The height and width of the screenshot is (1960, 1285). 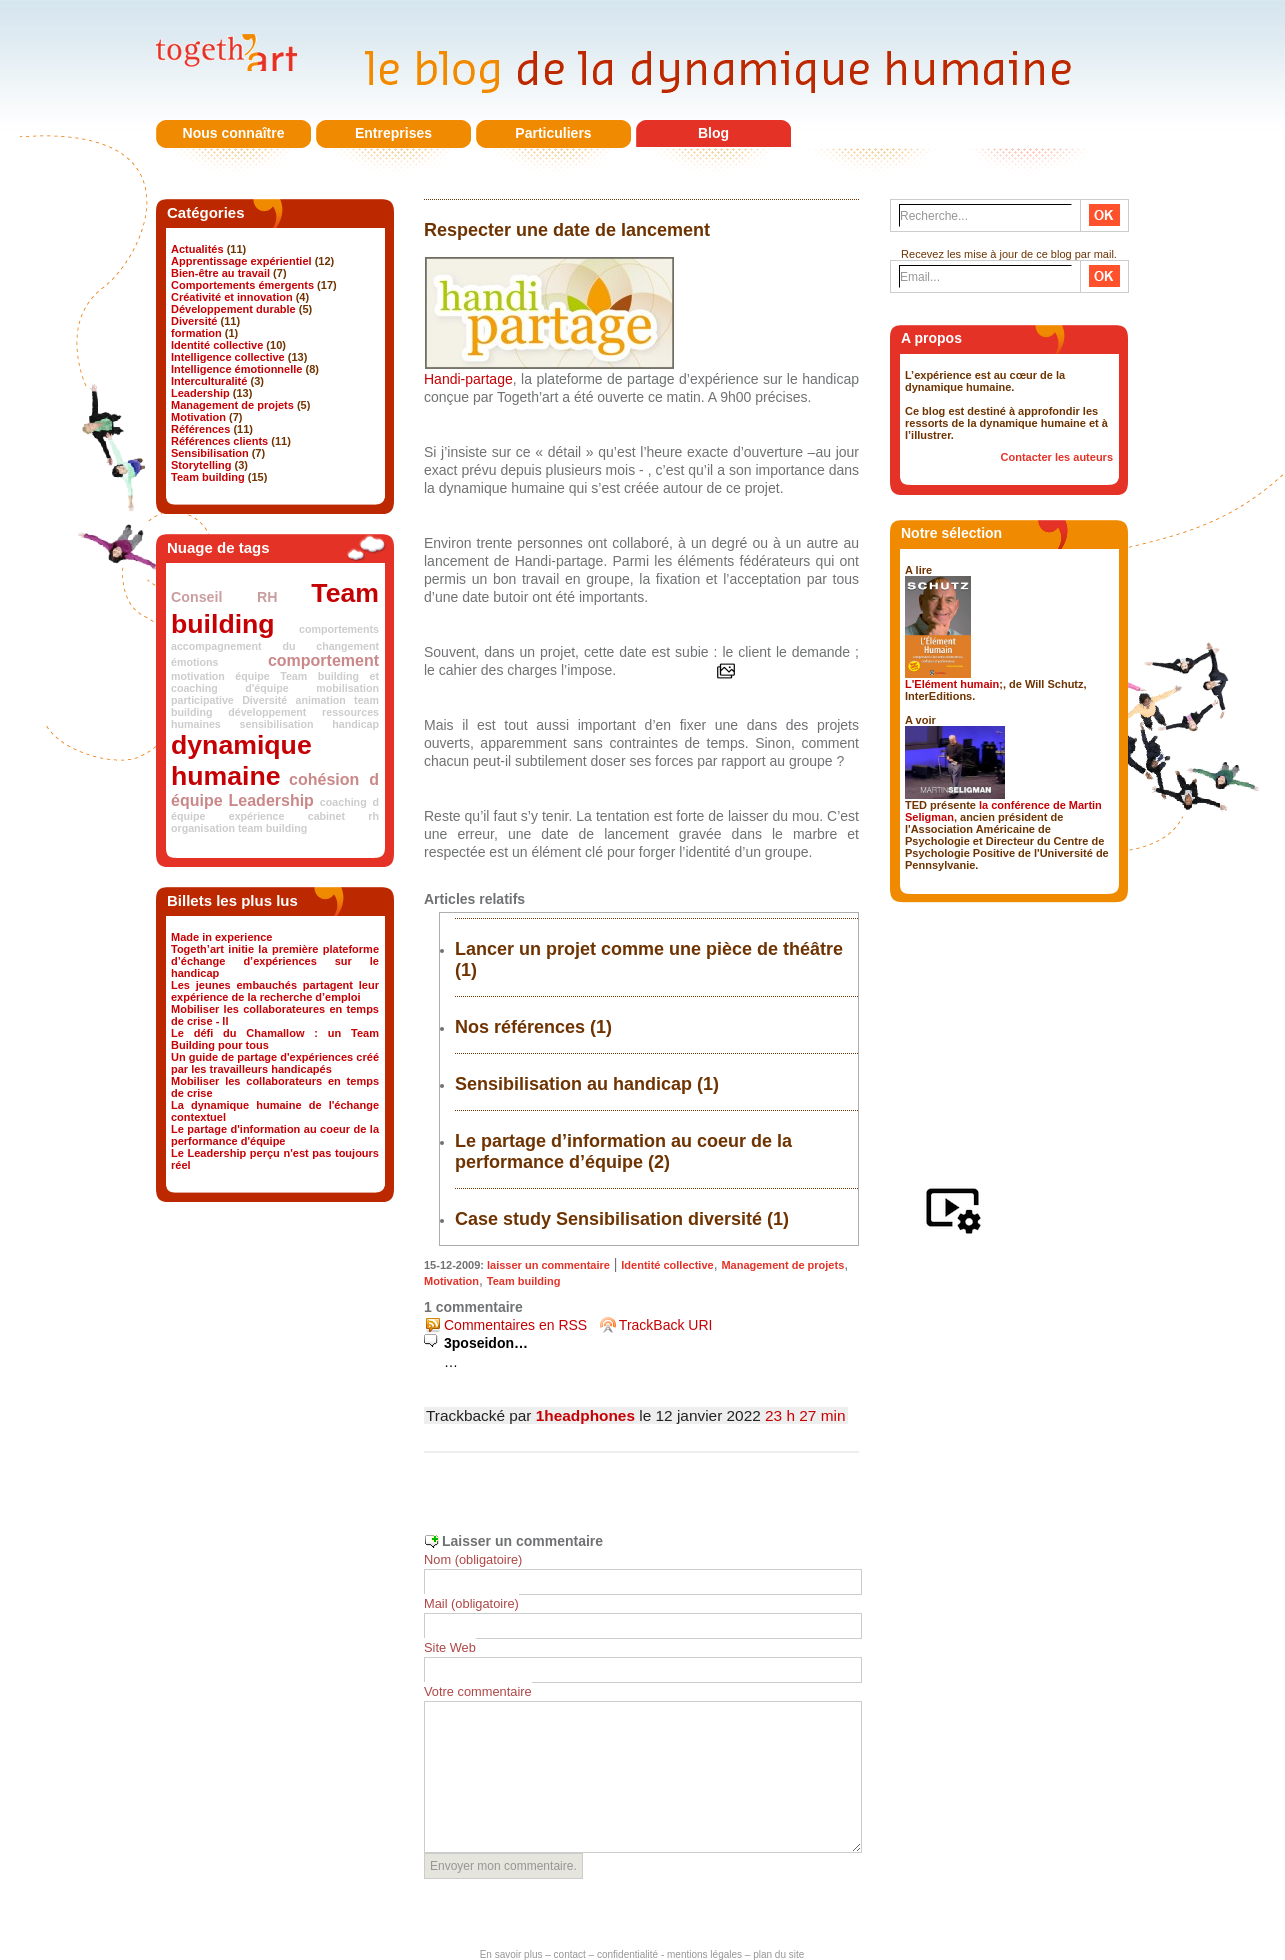 What do you see at coordinates (952, 1207) in the screenshot?
I see `adjust video playback settings` at bounding box center [952, 1207].